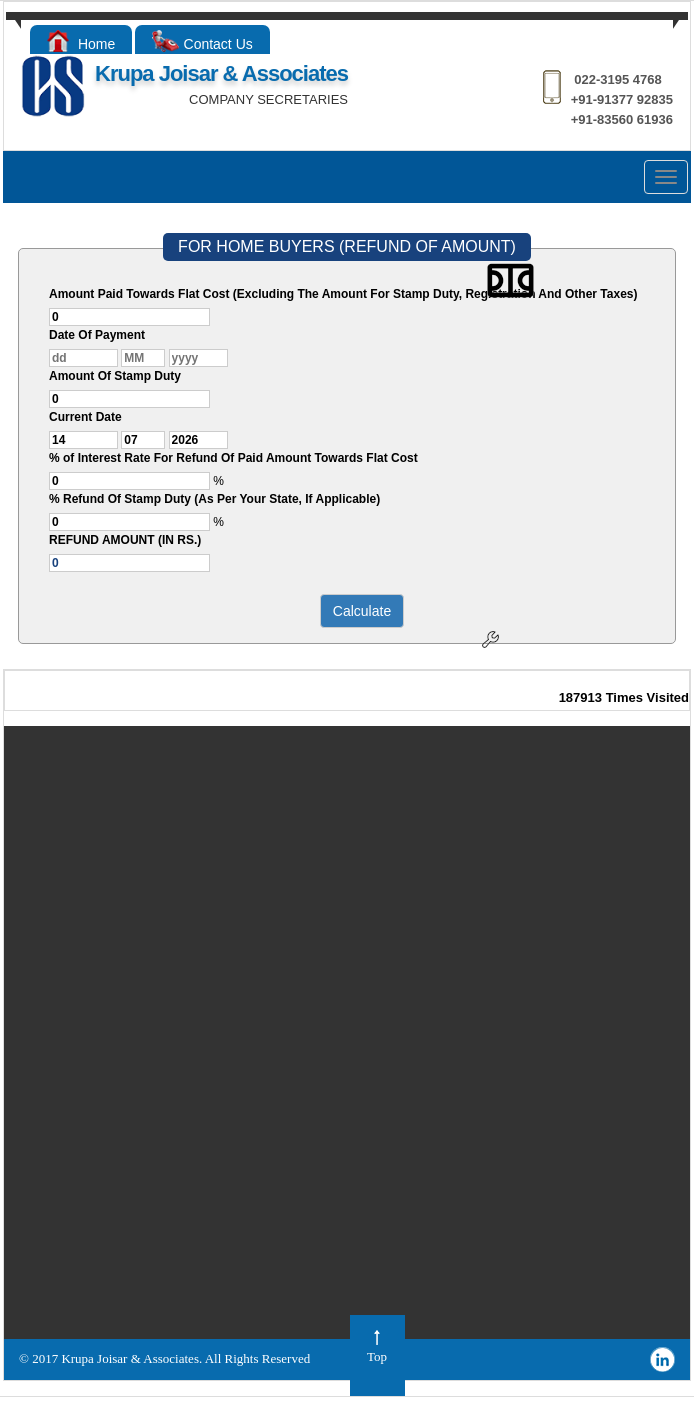 The width and height of the screenshot is (694, 1412). What do you see at coordinates (490, 639) in the screenshot?
I see `access settings or preferences` at bounding box center [490, 639].